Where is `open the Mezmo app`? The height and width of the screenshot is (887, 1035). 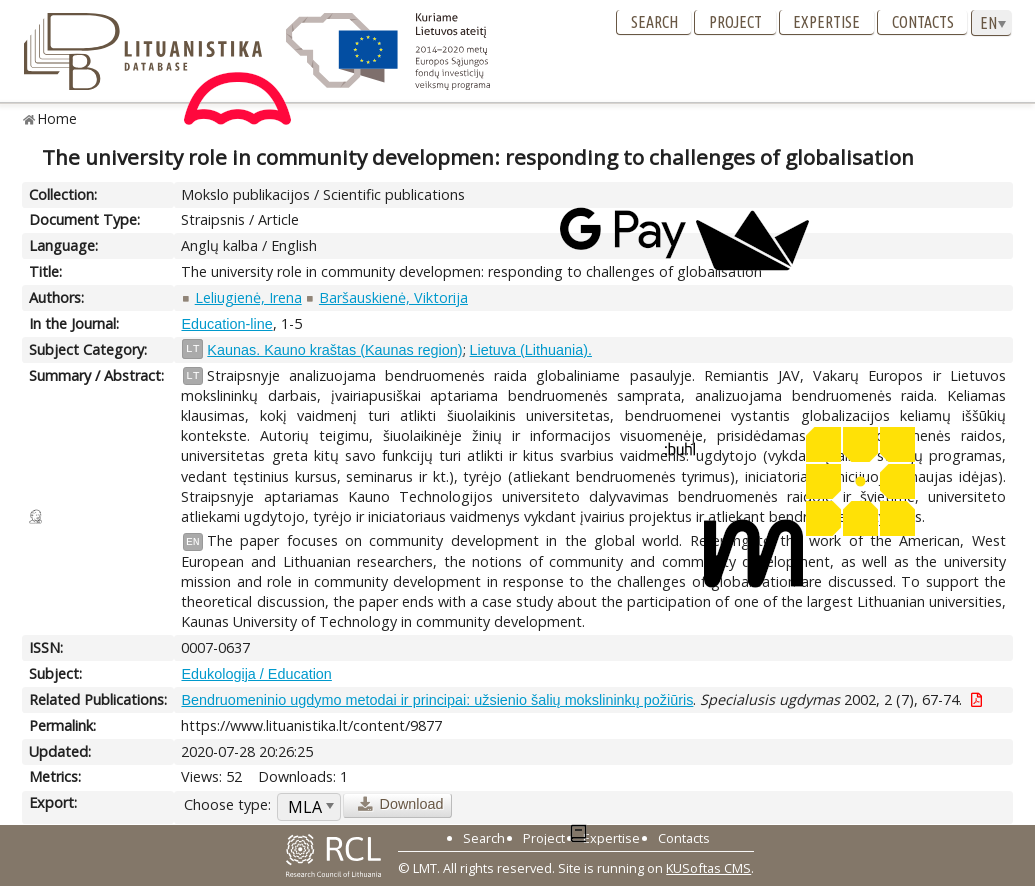
open the Mezmo app is located at coordinates (753, 553).